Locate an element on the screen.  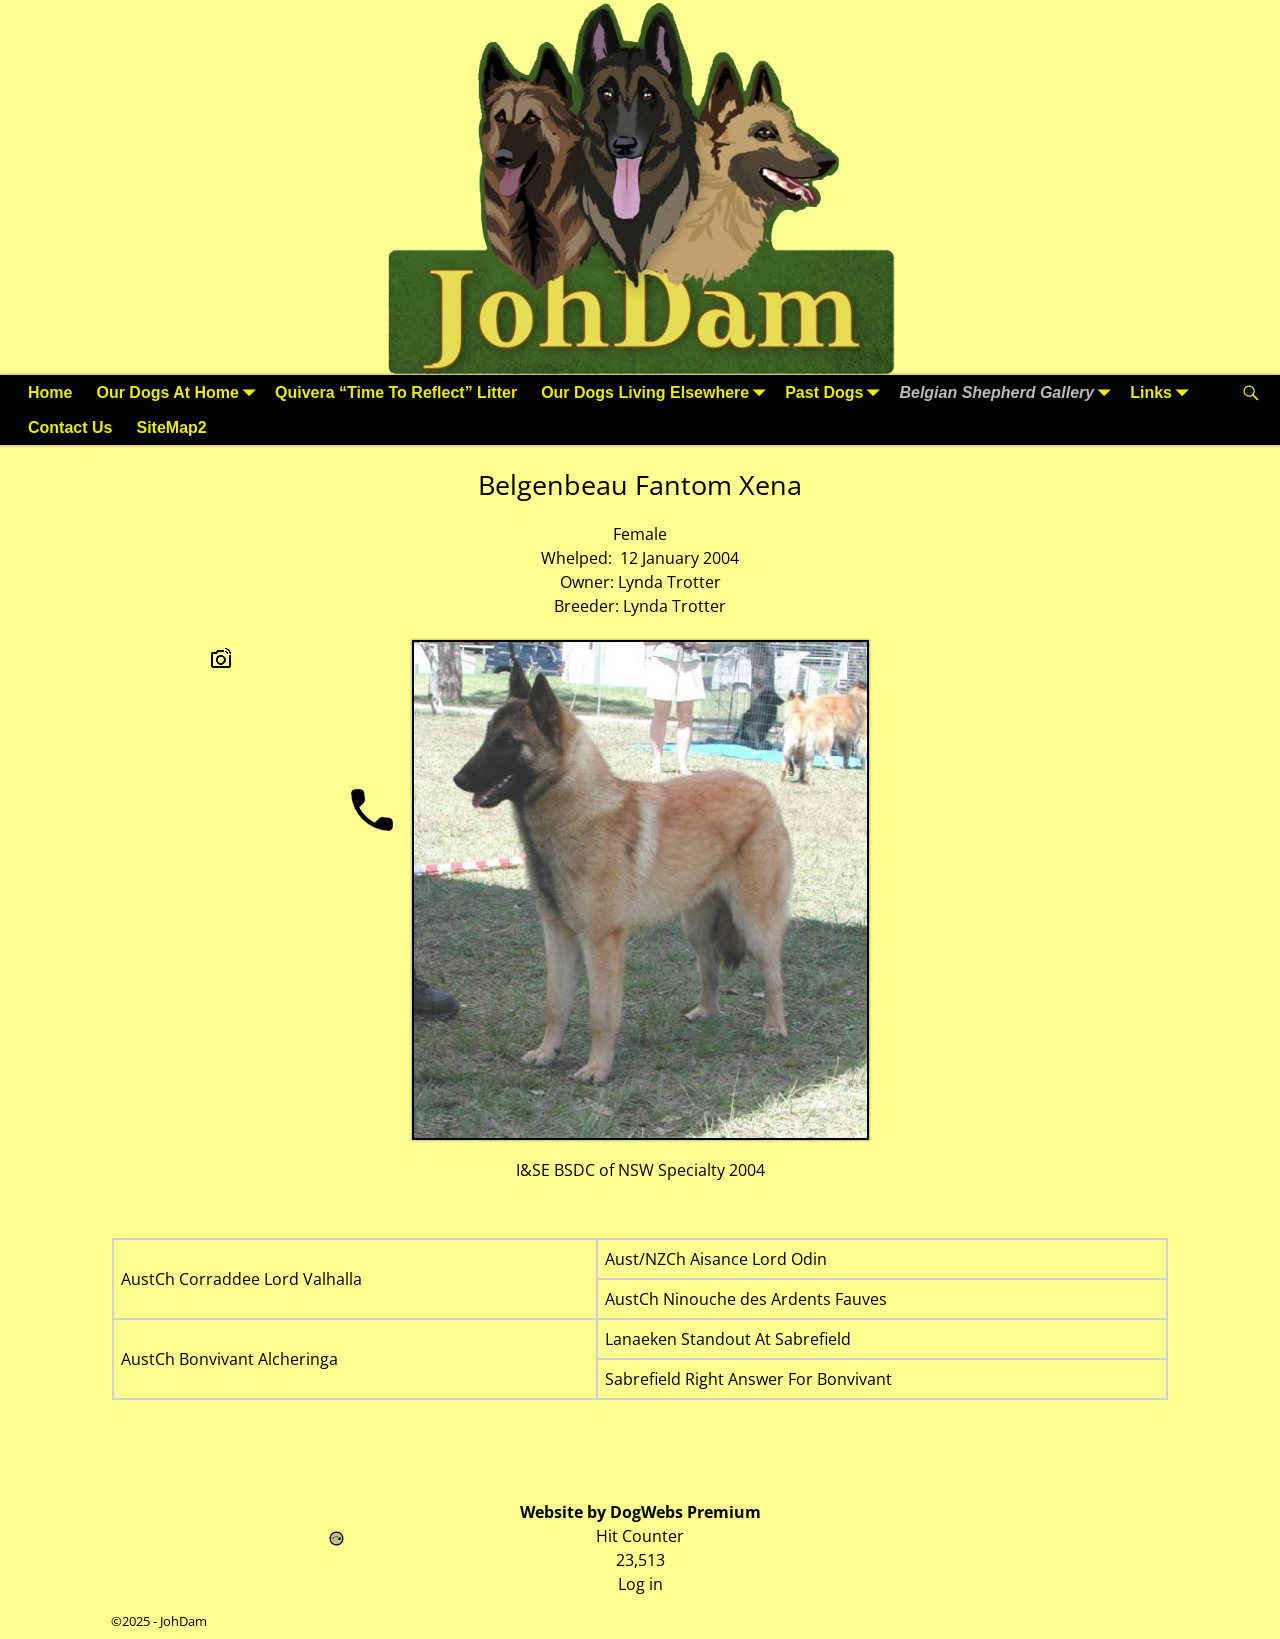
make a phone call is located at coordinates (372, 810).